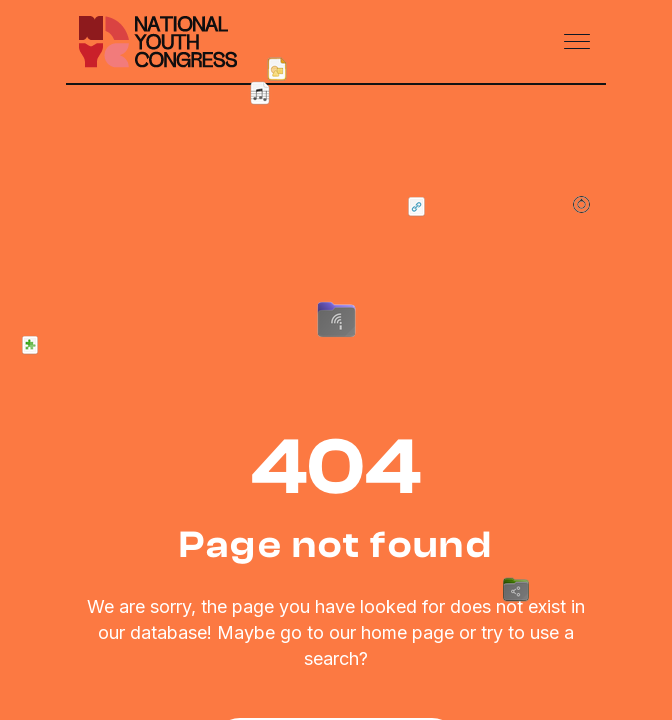 This screenshot has height=720, width=672. I want to click on access privacy settings, so click(581, 204).